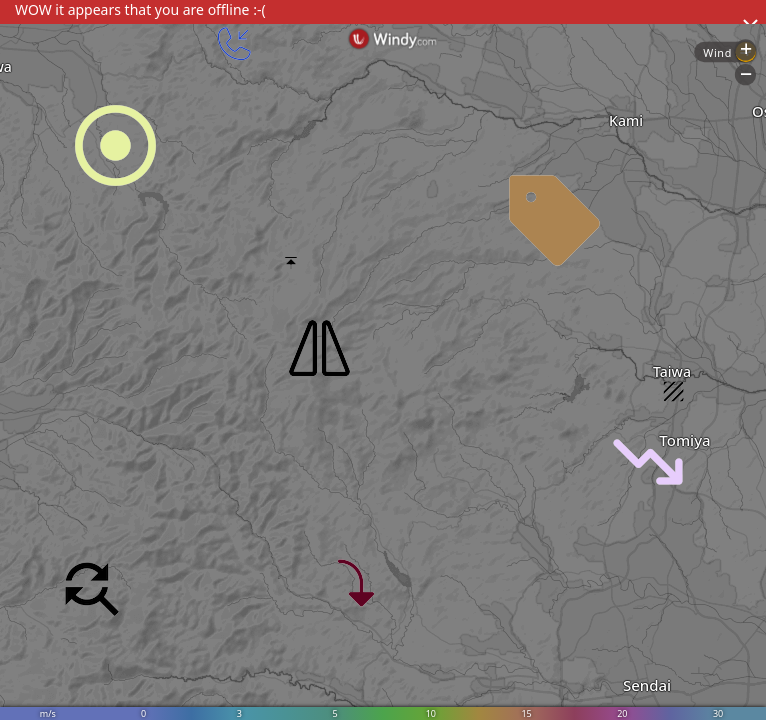 Image resolution: width=766 pixels, height=720 pixels. I want to click on upload a file or document, so click(291, 263).